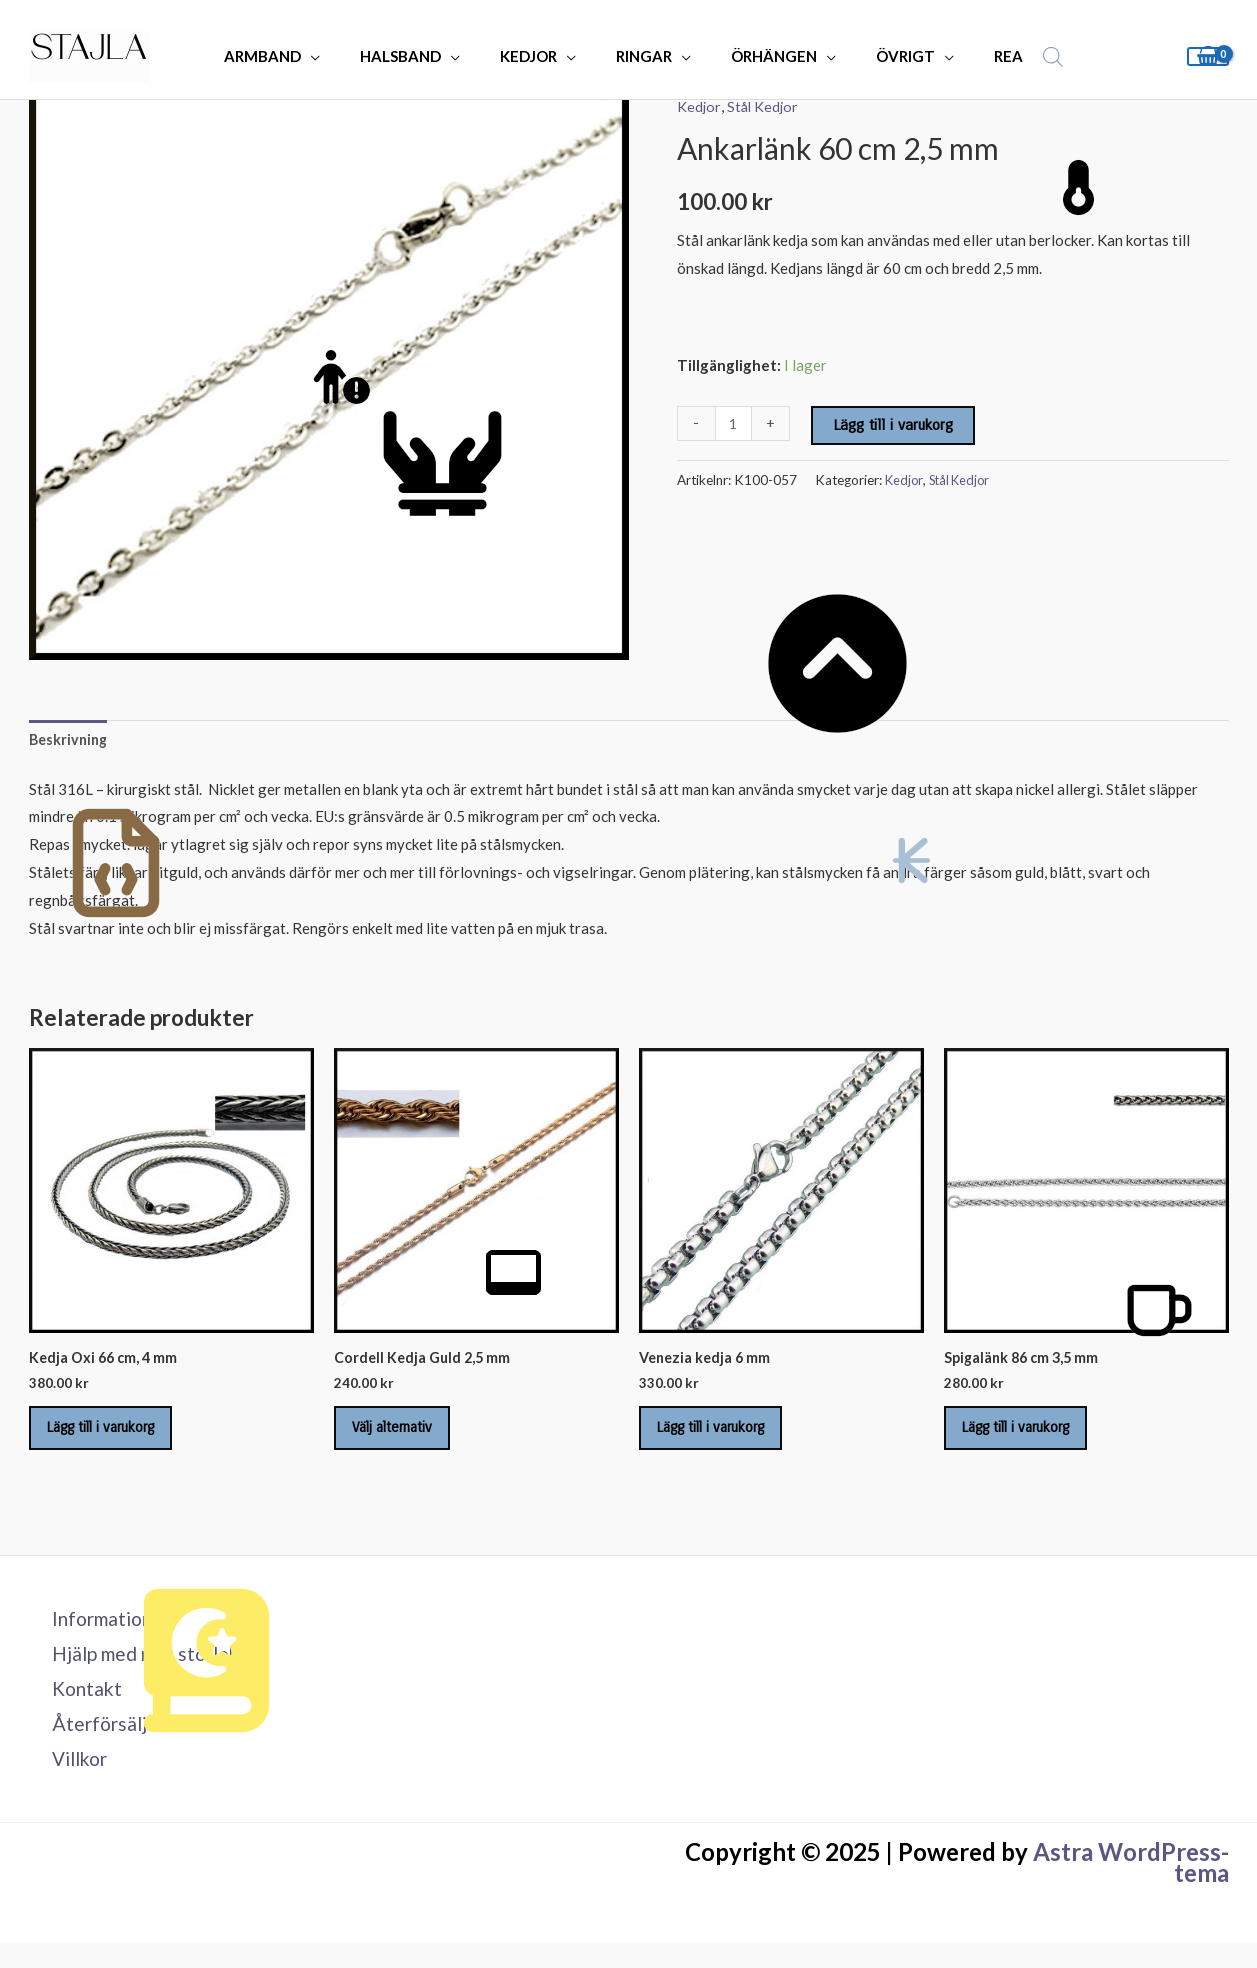  I want to click on indicates restricted or bound user permissions, so click(442, 463).